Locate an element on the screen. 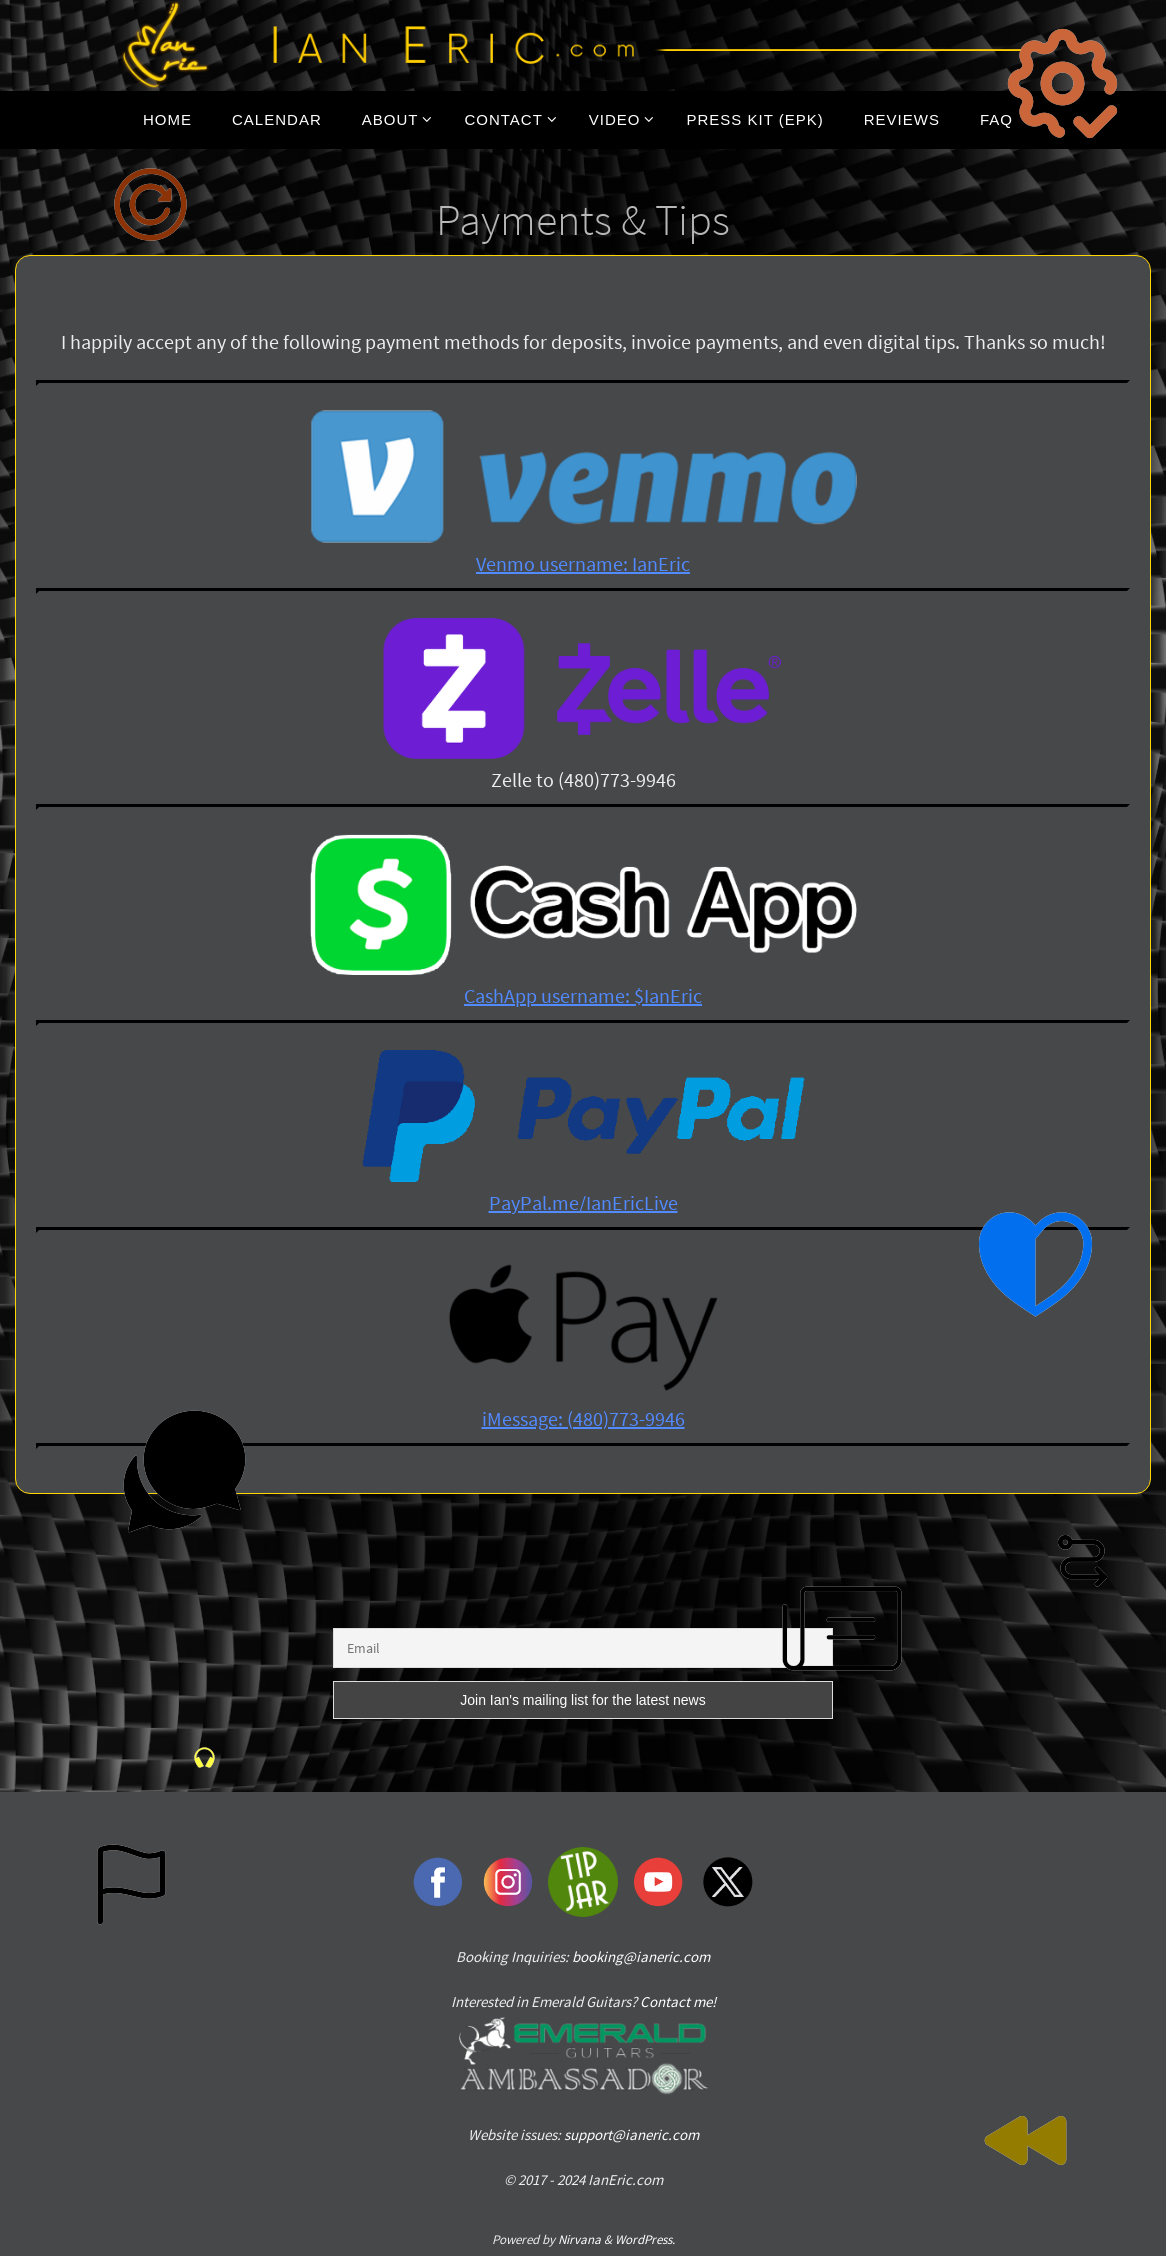 This screenshot has width=1166, height=2256. contact customer support is located at coordinates (204, 1757).